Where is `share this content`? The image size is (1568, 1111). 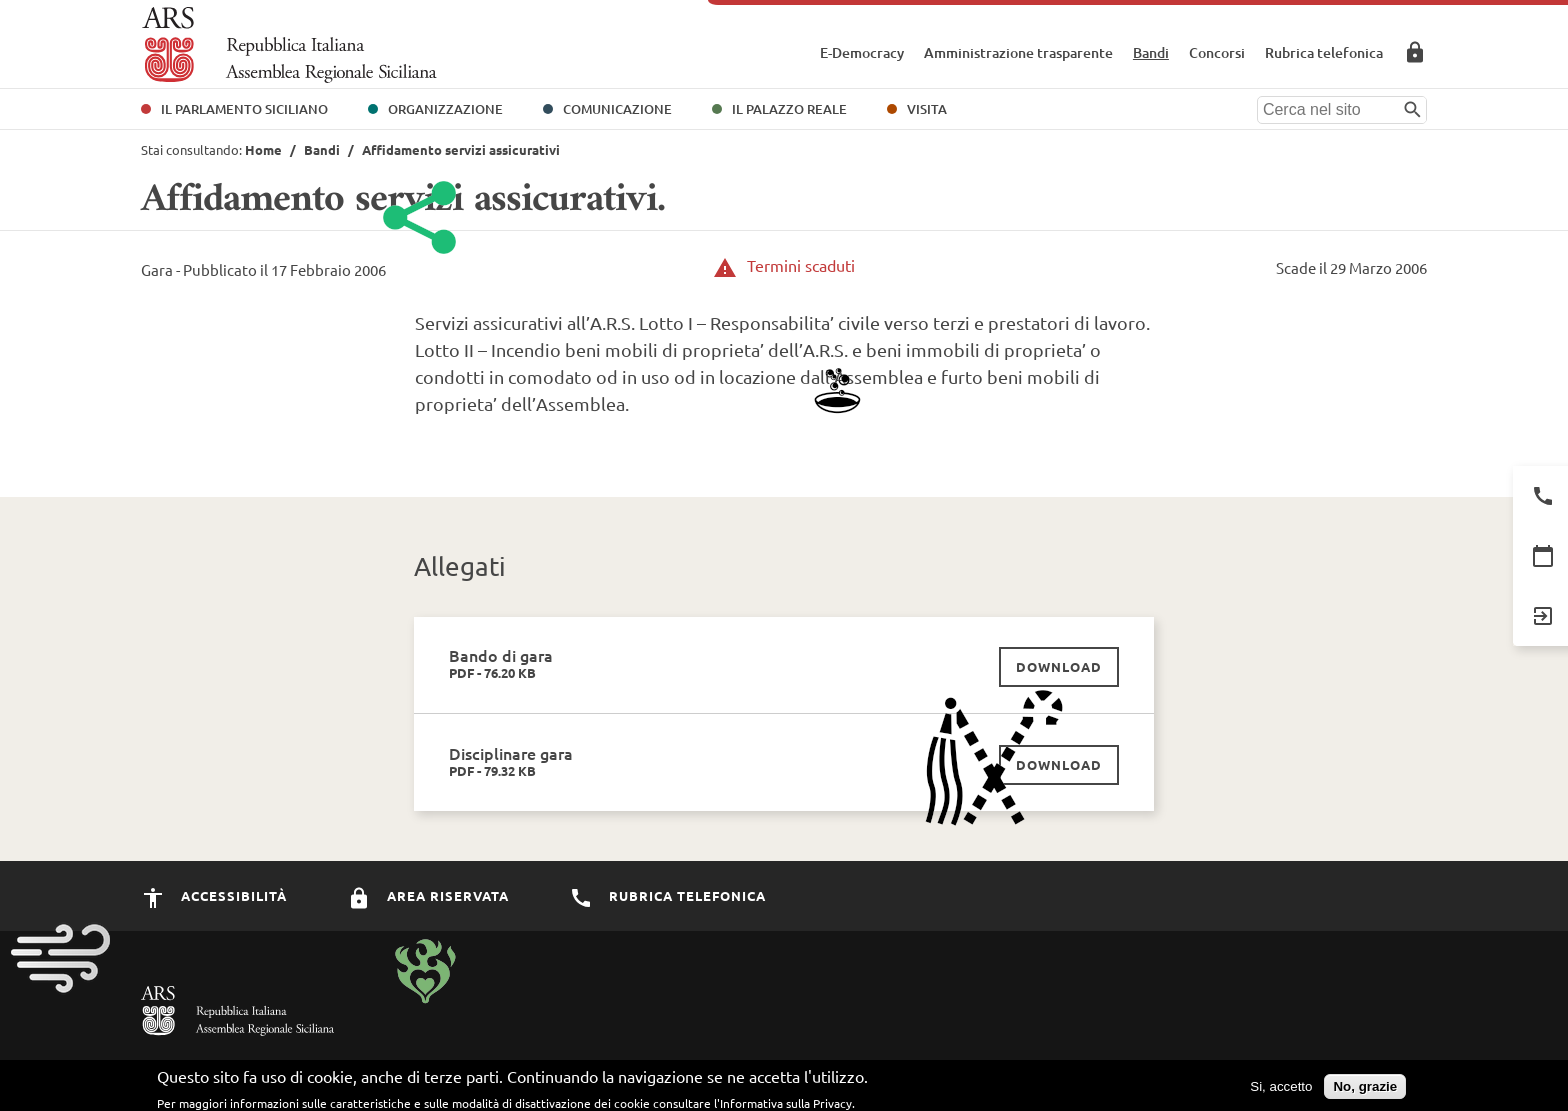 share this content is located at coordinates (419, 217).